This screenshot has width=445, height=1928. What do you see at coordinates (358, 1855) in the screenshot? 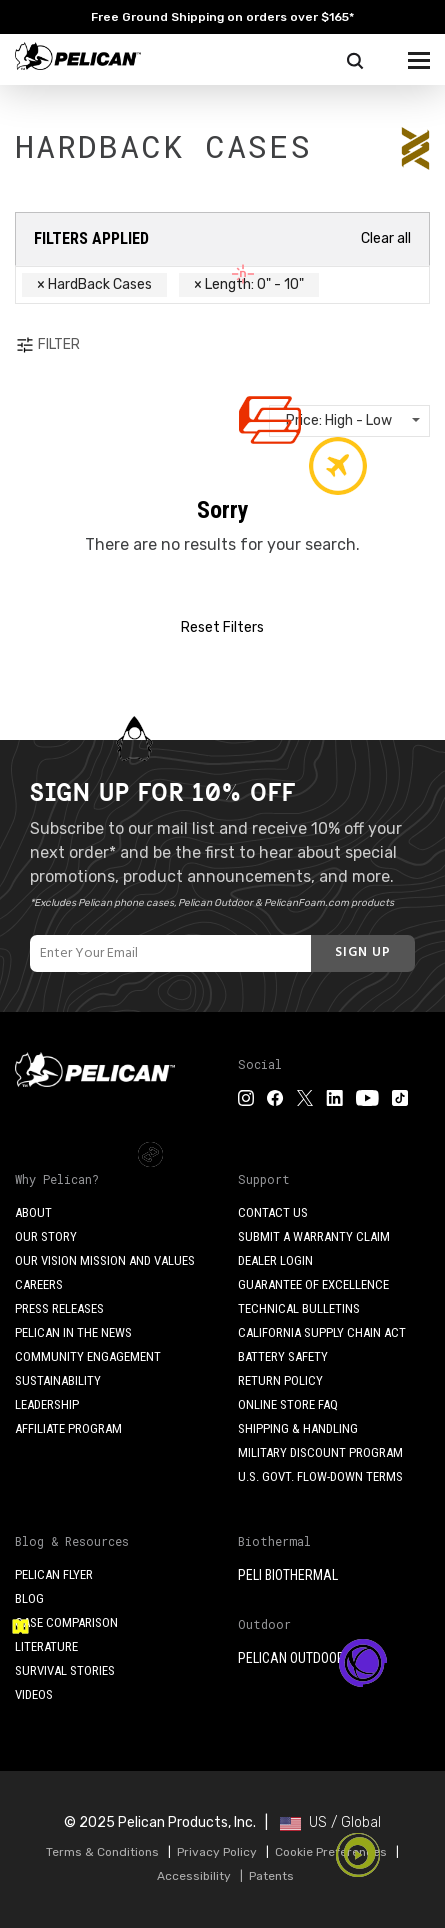
I see `open mpv media player` at bounding box center [358, 1855].